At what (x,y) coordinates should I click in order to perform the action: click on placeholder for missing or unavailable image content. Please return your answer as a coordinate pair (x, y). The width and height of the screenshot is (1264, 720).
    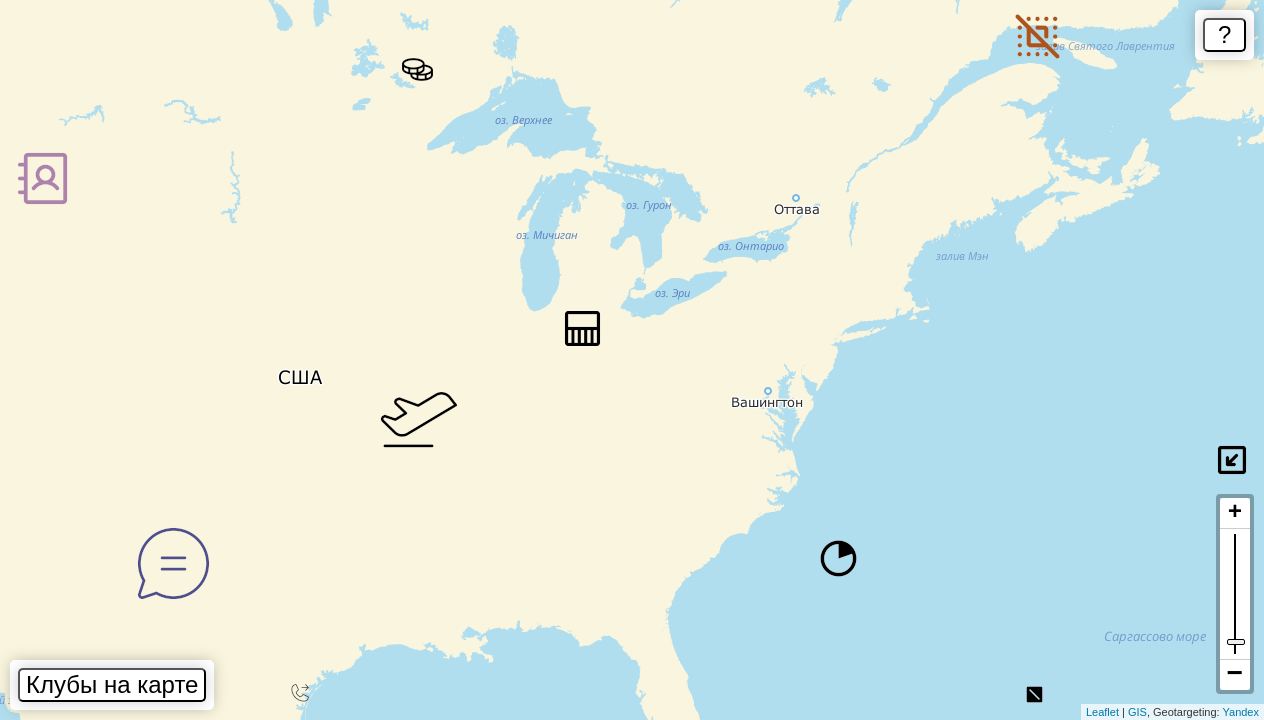
    Looking at the image, I should click on (1034, 694).